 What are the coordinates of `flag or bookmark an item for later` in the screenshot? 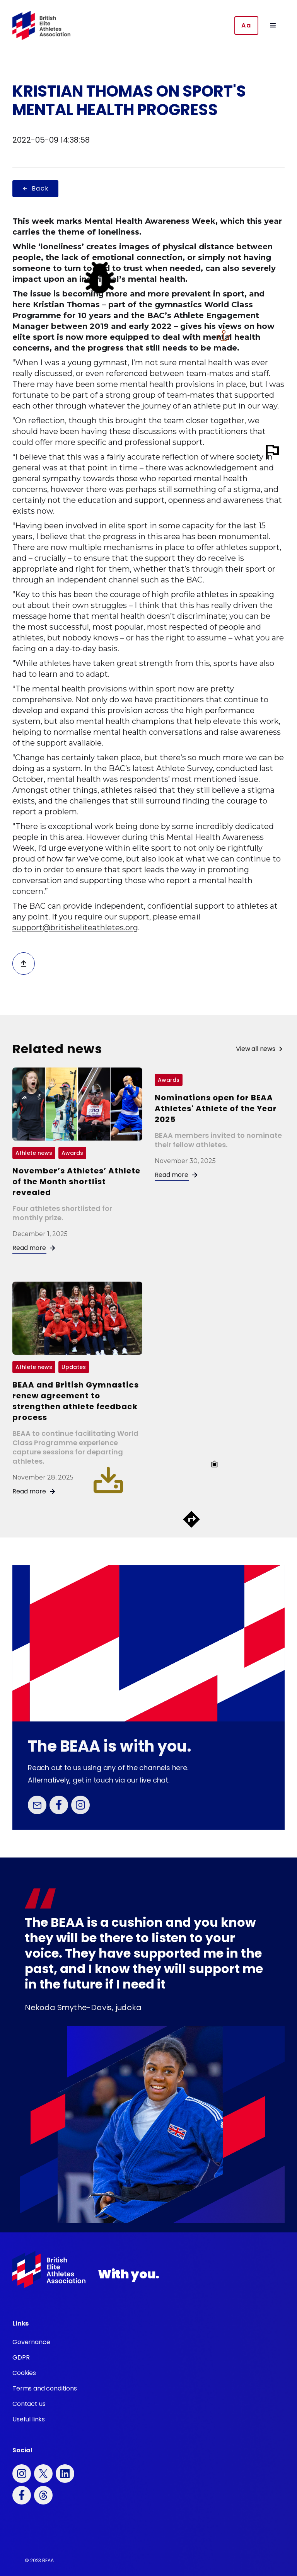 It's located at (272, 451).